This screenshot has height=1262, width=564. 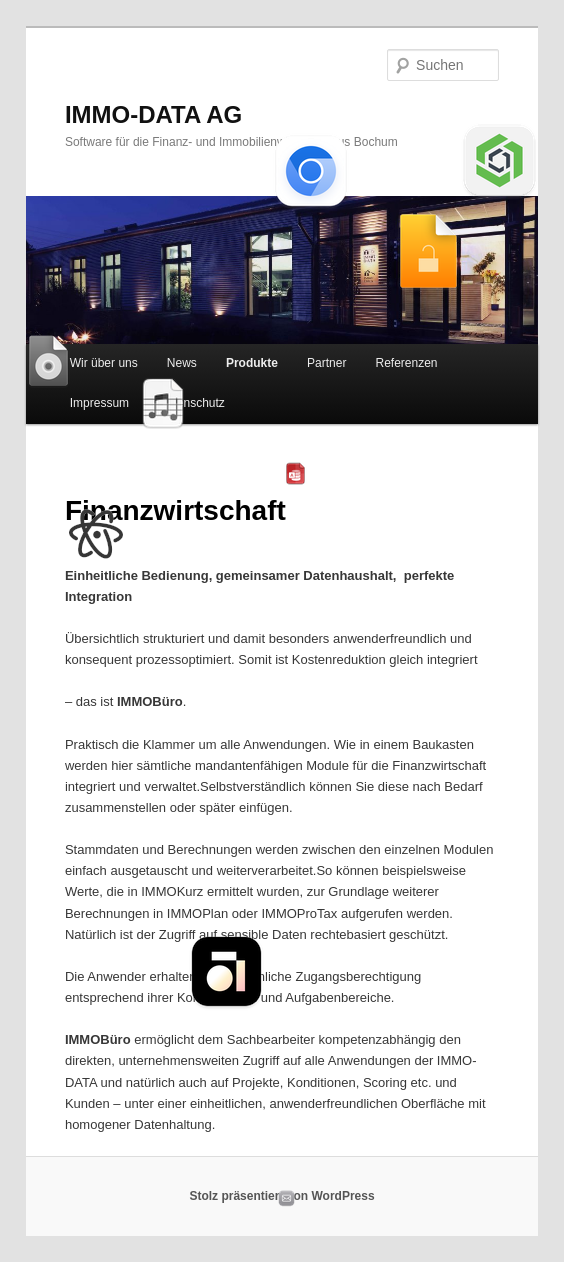 What do you see at coordinates (48, 361) in the screenshot?
I see `a CD or disc image file` at bounding box center [48, 361].